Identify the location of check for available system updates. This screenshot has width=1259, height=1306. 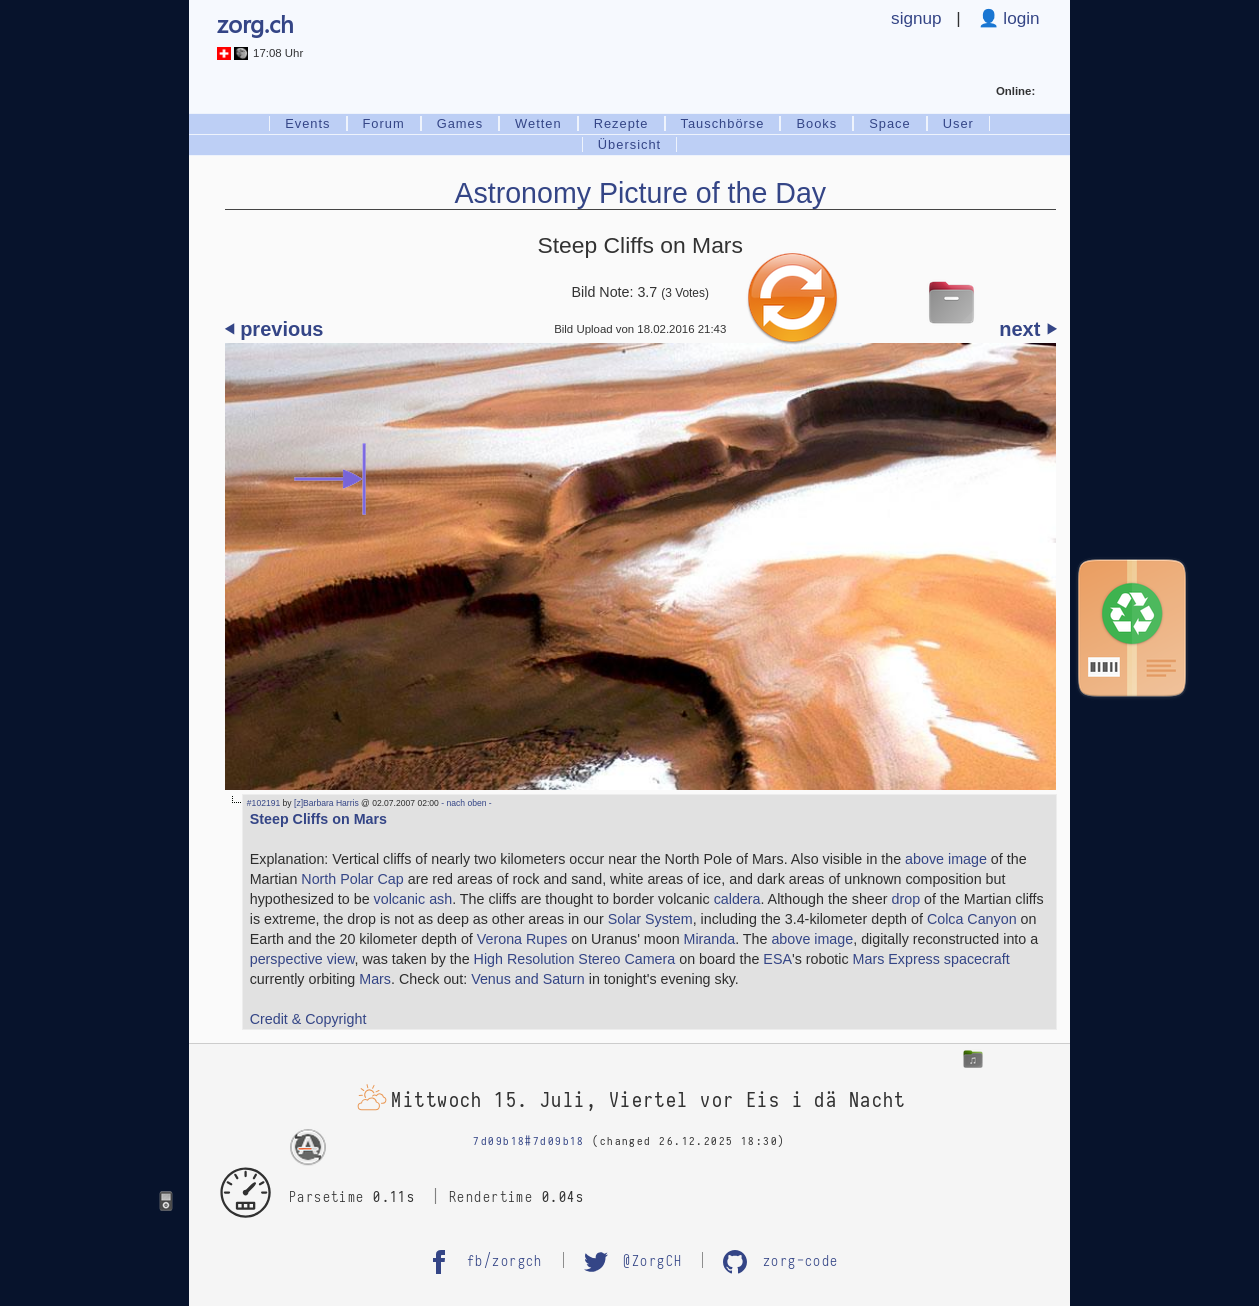
(308, 1147).